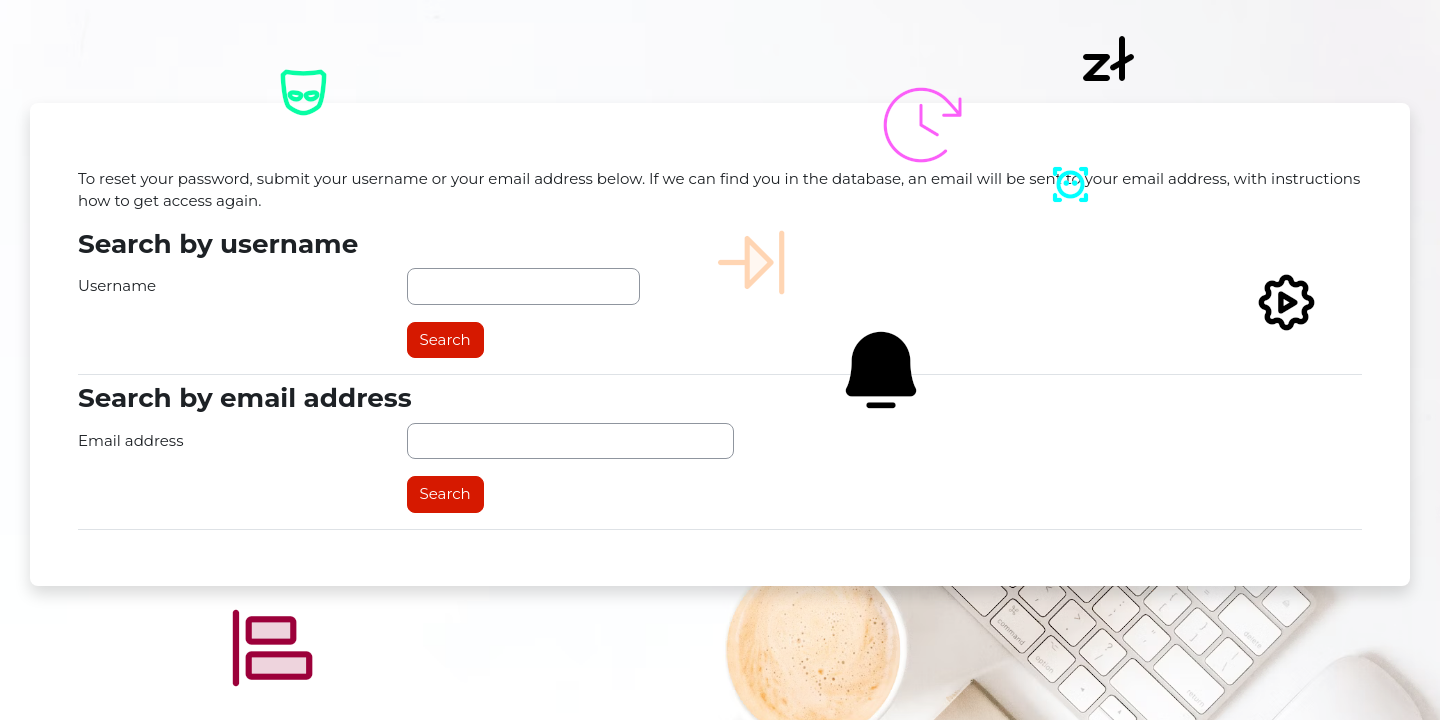 This screenshot has width=1440, height=720. Describe the element at coordinates (303, 92) in the screenshot. I see `open the Grindr app` at that location.